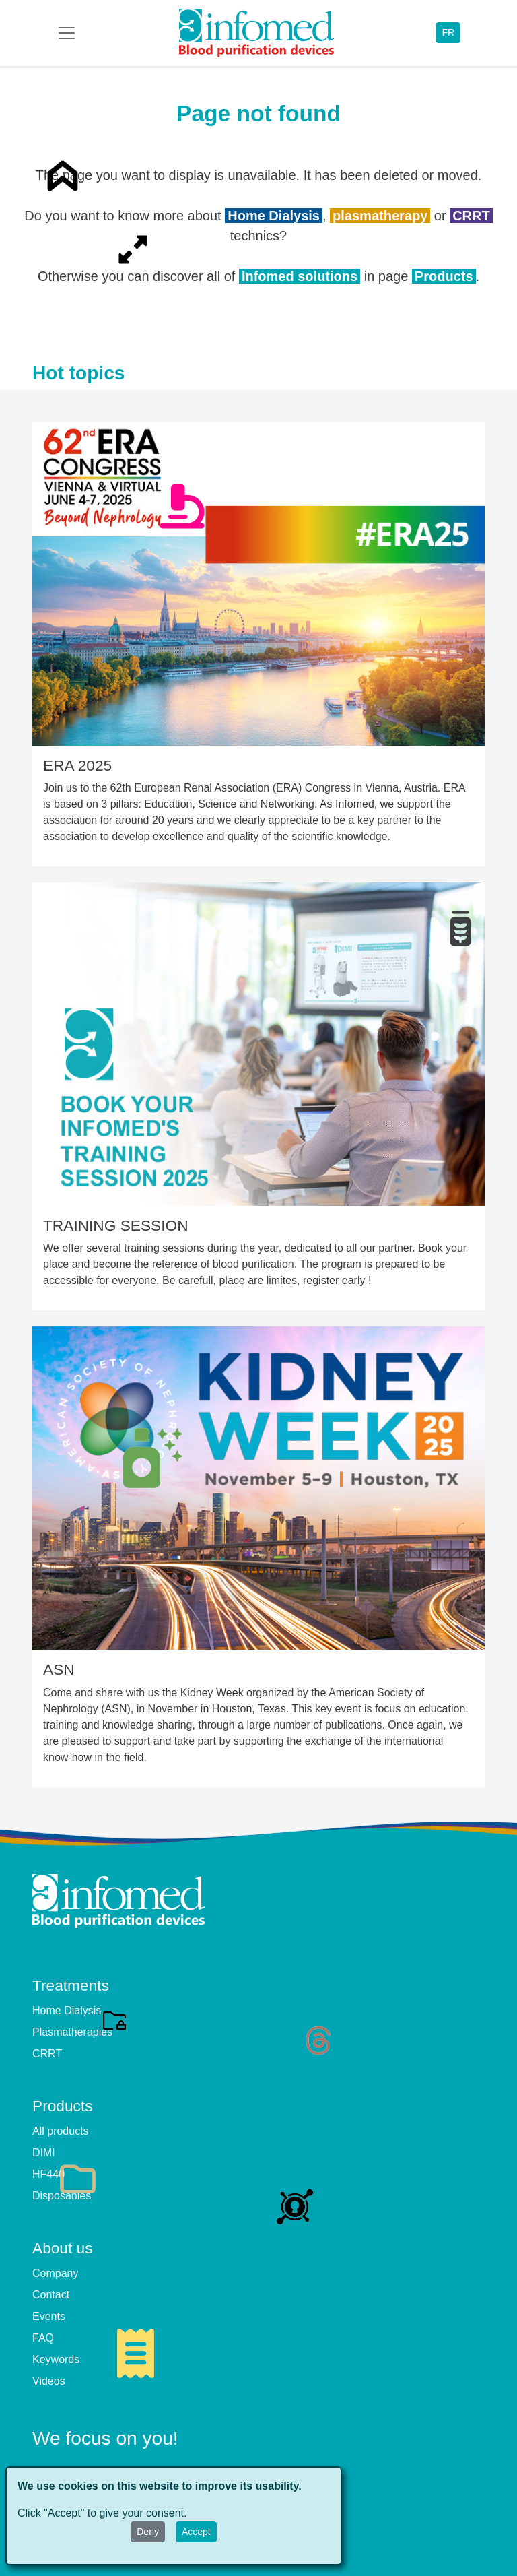  I want to click on view purchase receipt or transaction history, so click(135, 2353).